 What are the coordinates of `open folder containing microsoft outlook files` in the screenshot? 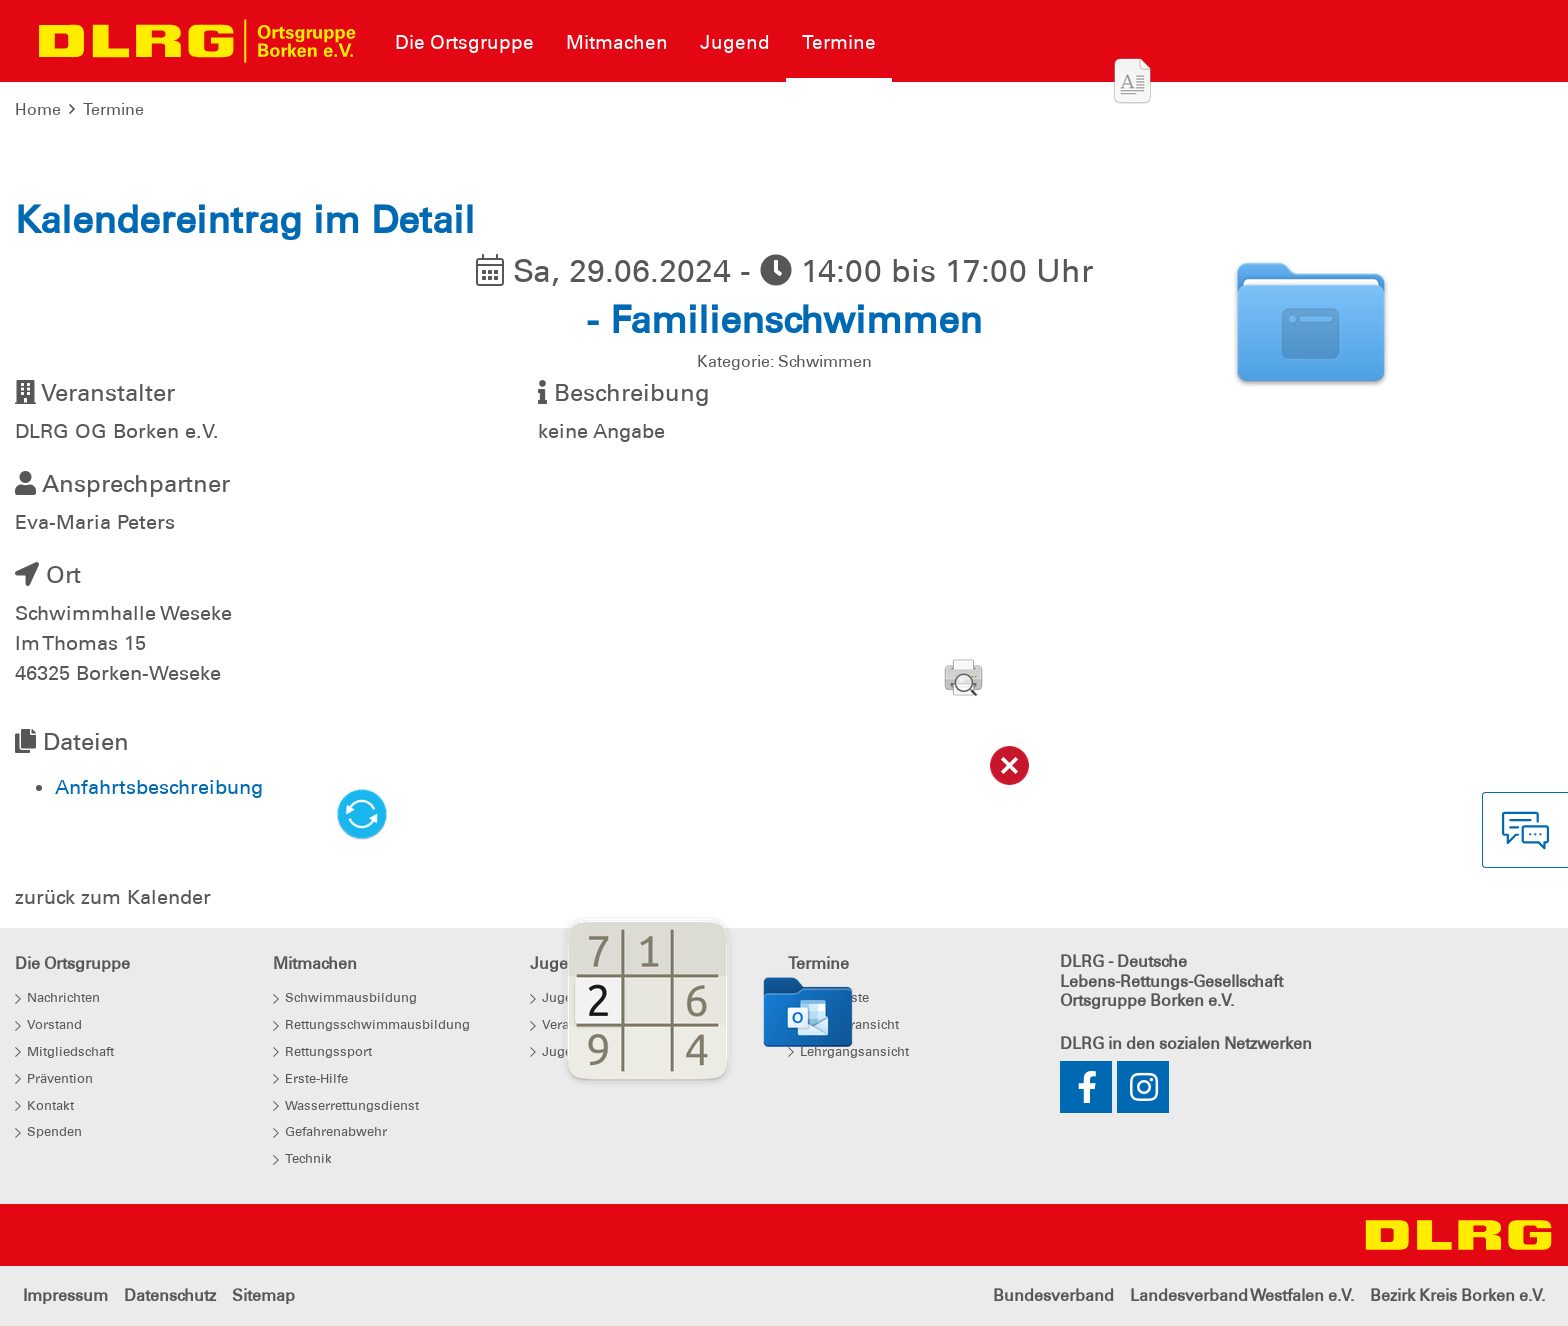 It's located at (807, 1014).